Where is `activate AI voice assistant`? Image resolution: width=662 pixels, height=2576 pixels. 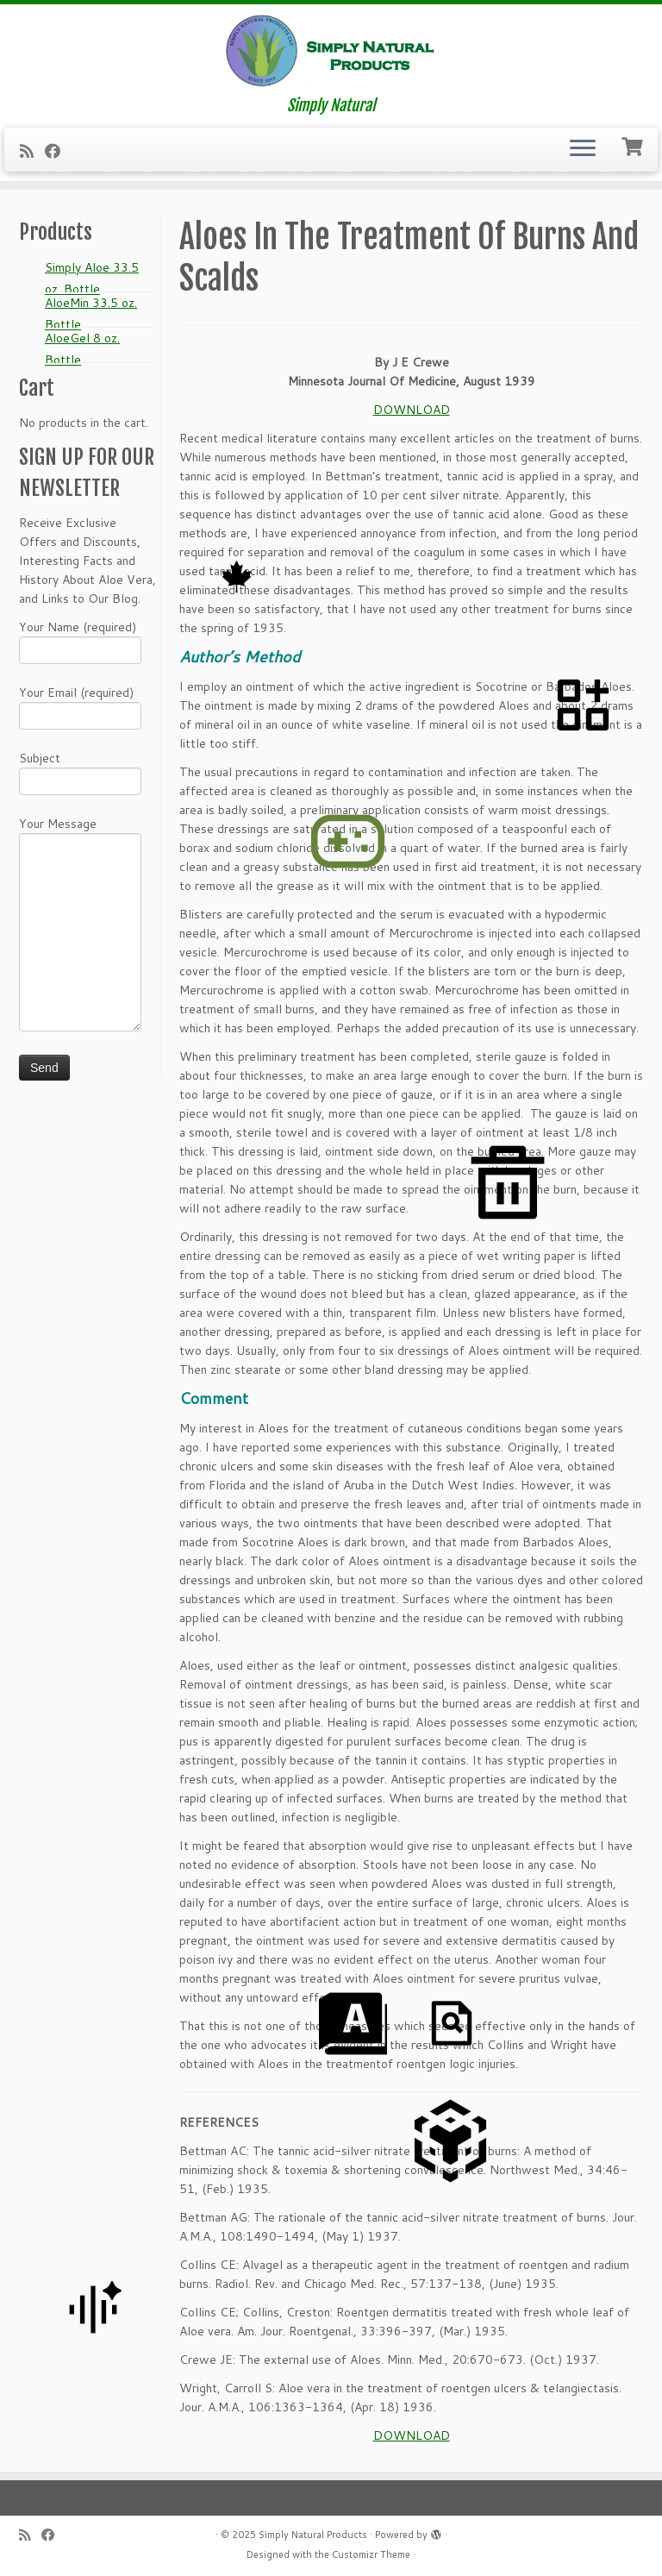
activate AI voice assistant is located at coordinates (93, 2310).